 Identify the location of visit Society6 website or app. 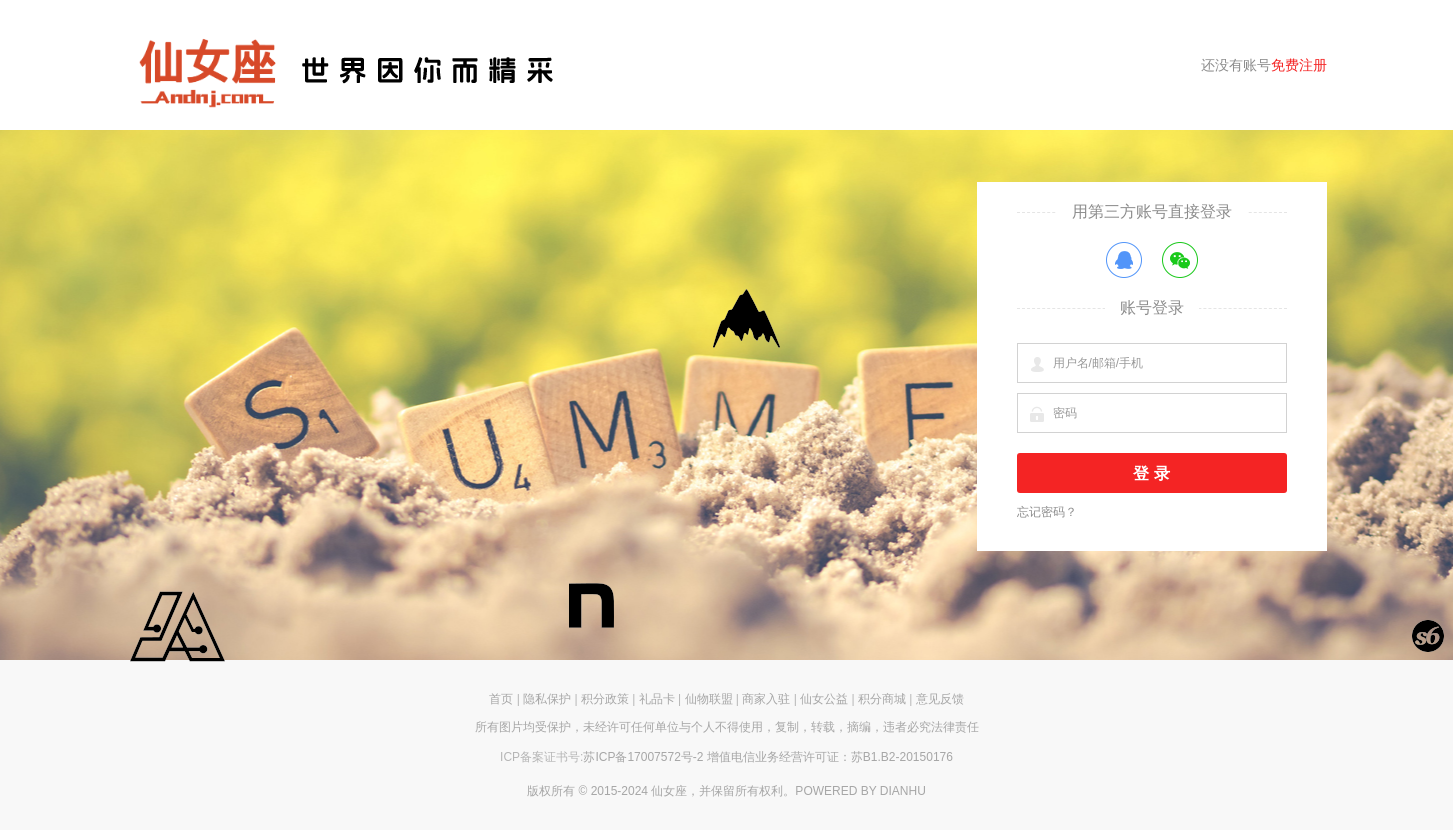
(1428, 636).